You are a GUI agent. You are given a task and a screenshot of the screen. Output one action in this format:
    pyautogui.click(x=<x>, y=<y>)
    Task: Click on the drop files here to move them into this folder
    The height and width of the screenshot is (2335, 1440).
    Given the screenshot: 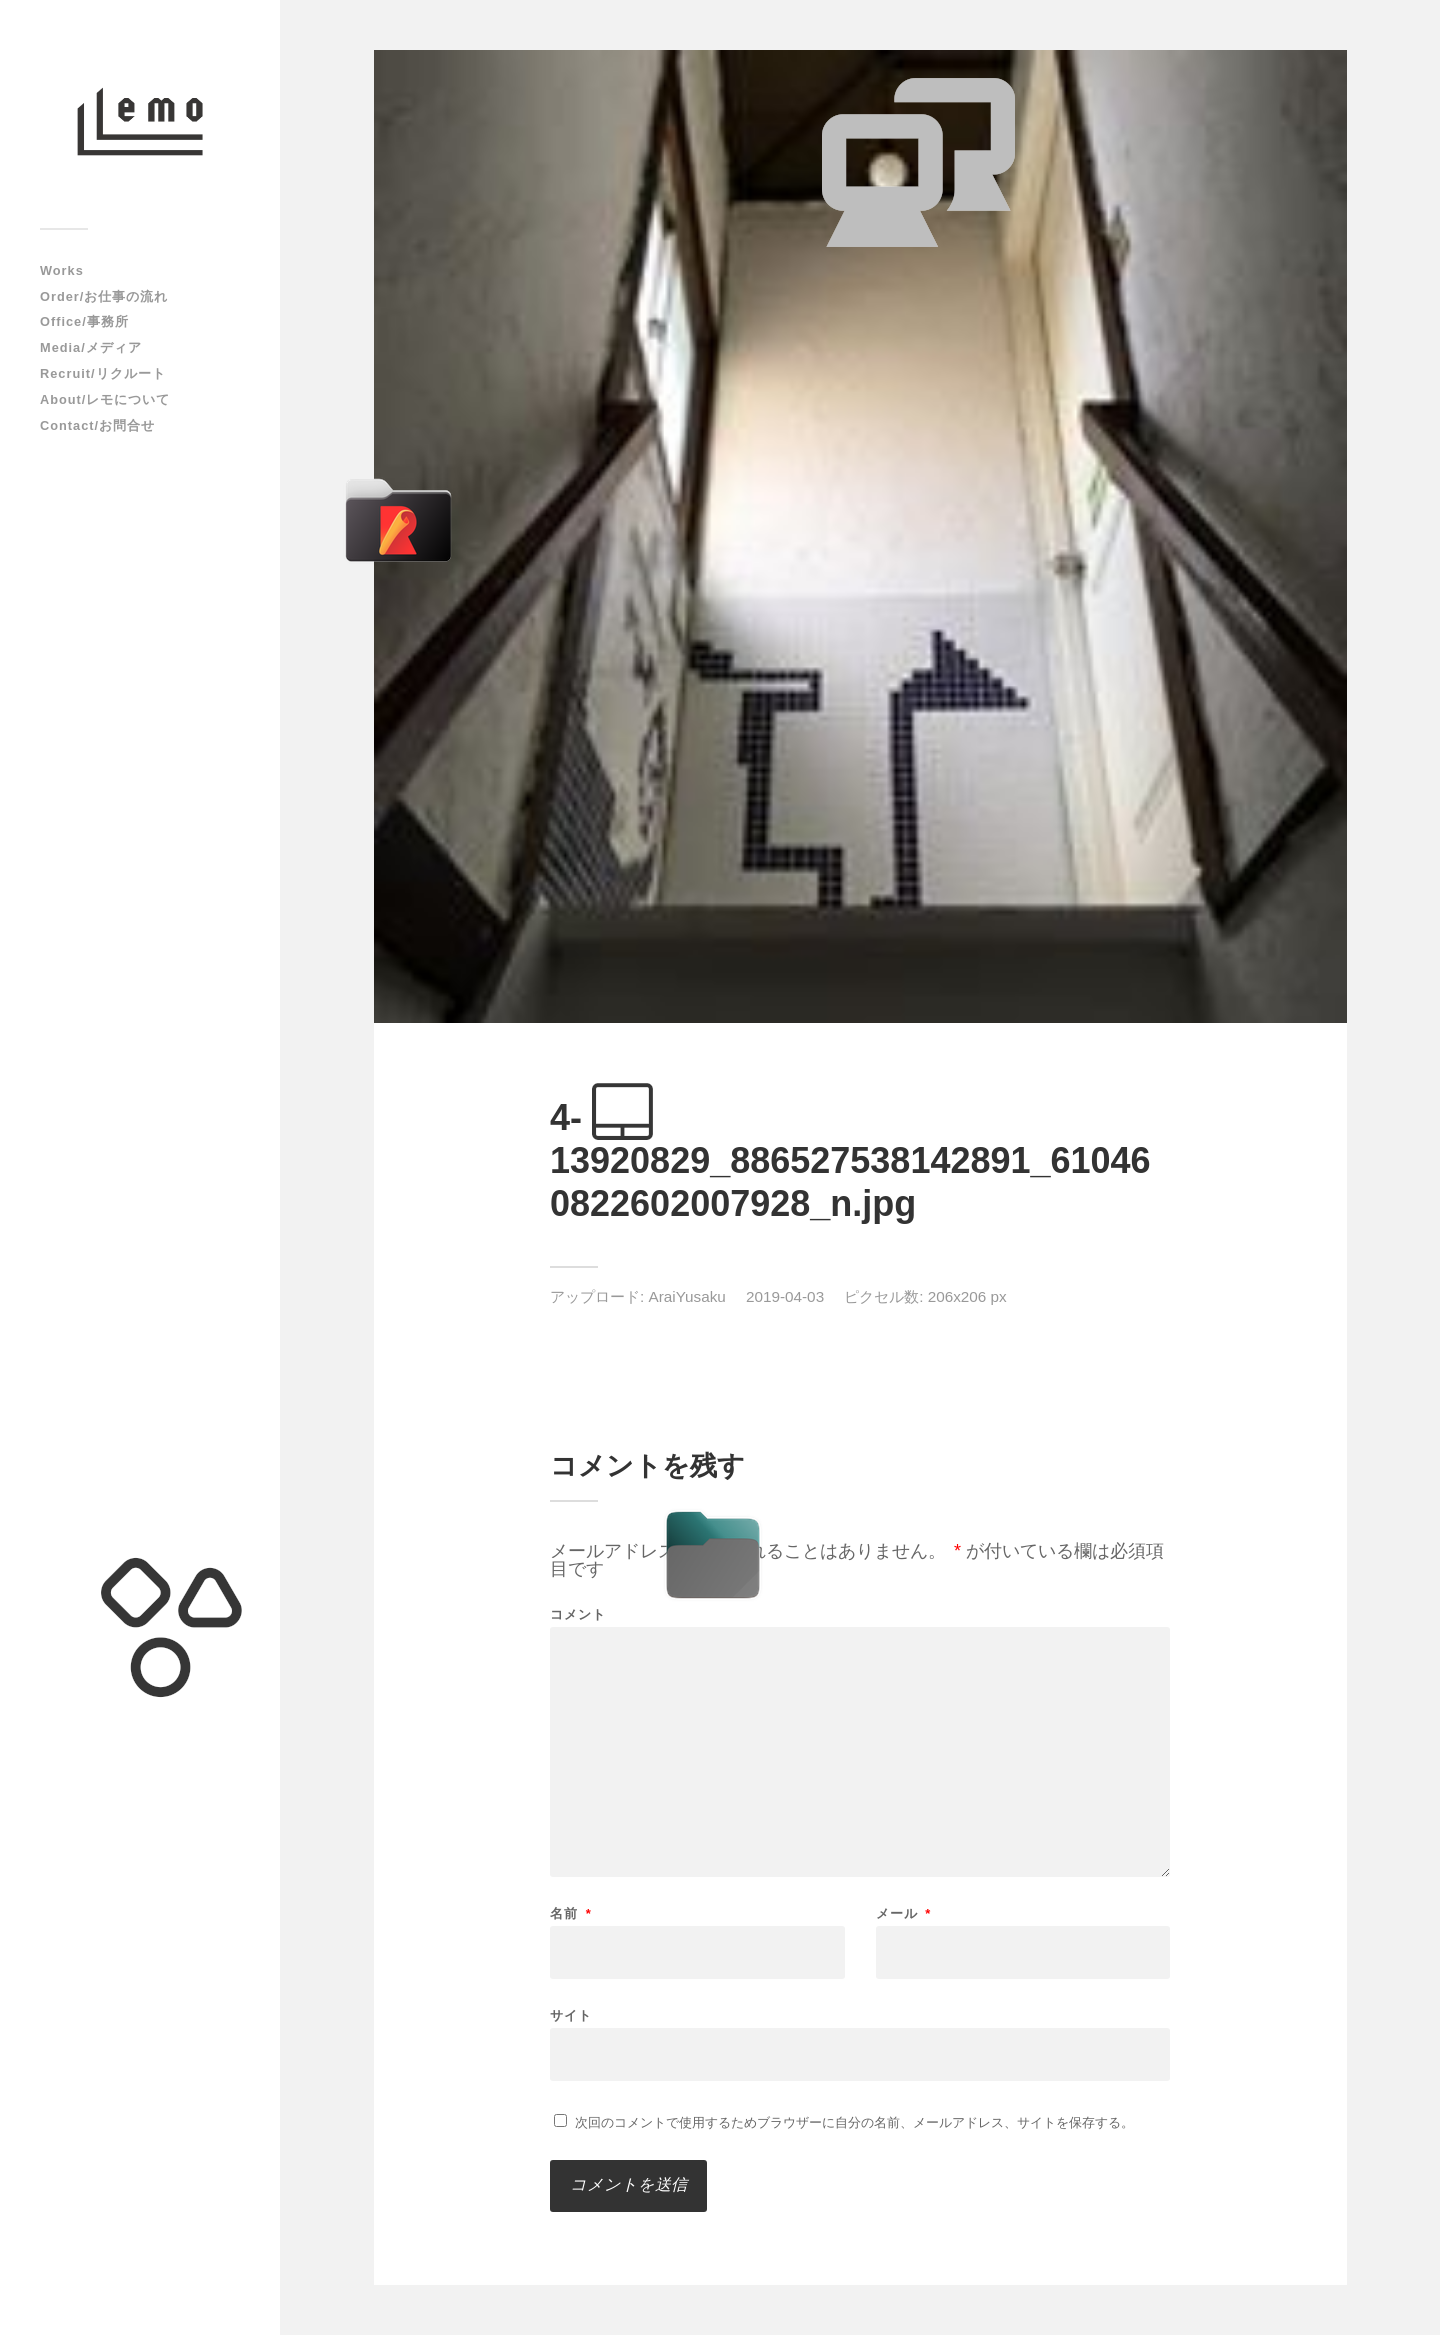 What is the action you would take?
    pyautogui.click(x=713, y=1555)
    